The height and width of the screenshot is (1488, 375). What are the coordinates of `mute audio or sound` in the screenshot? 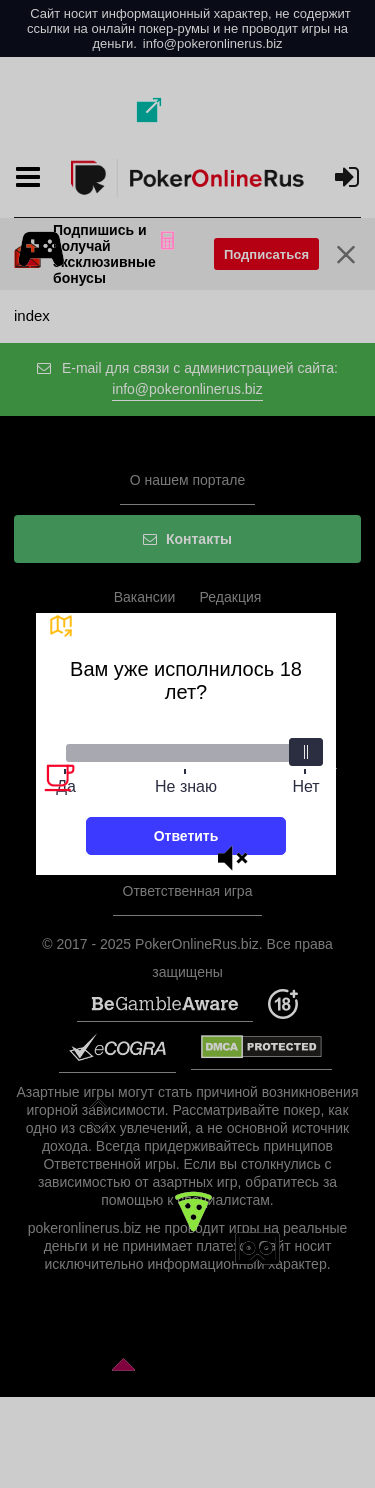 It's located at (234, 858).